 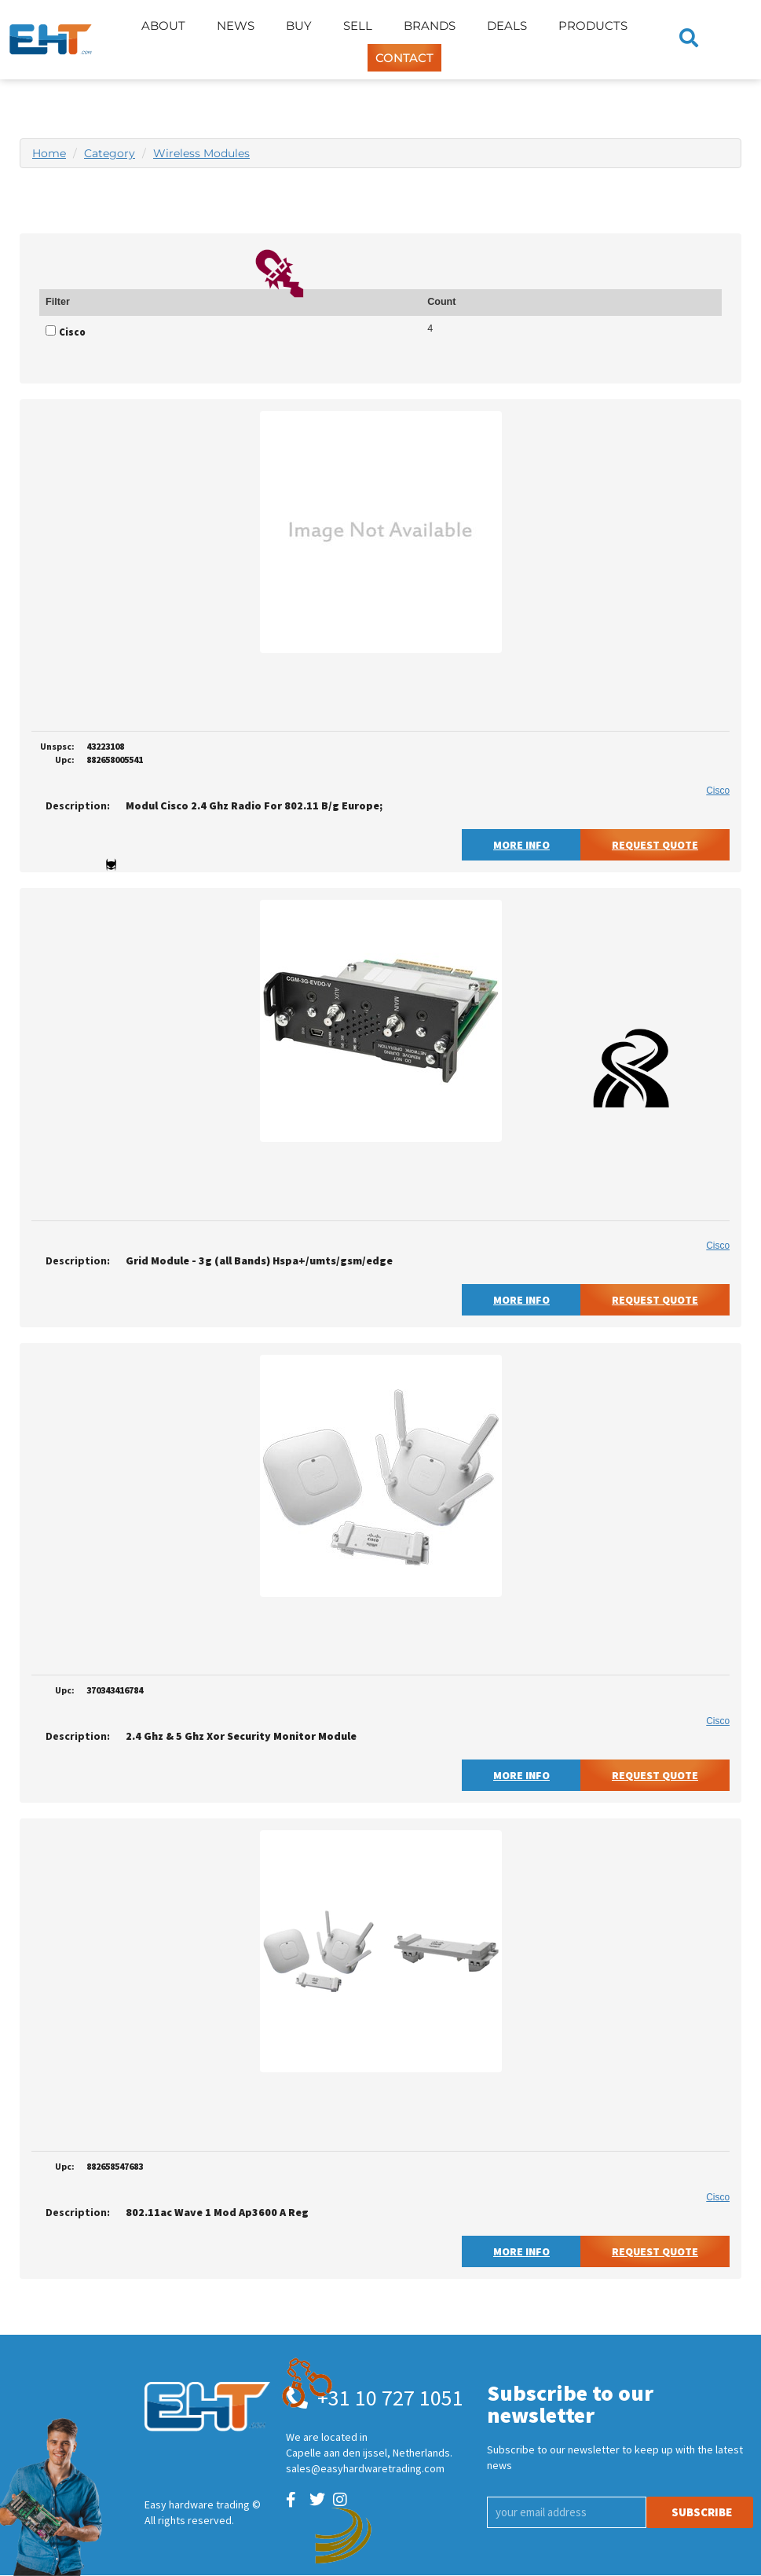 What do you see at coordinates (280, 273) in the screenshot?
I see `activate magnetic pulse ability` at bounding box center [280, 273].